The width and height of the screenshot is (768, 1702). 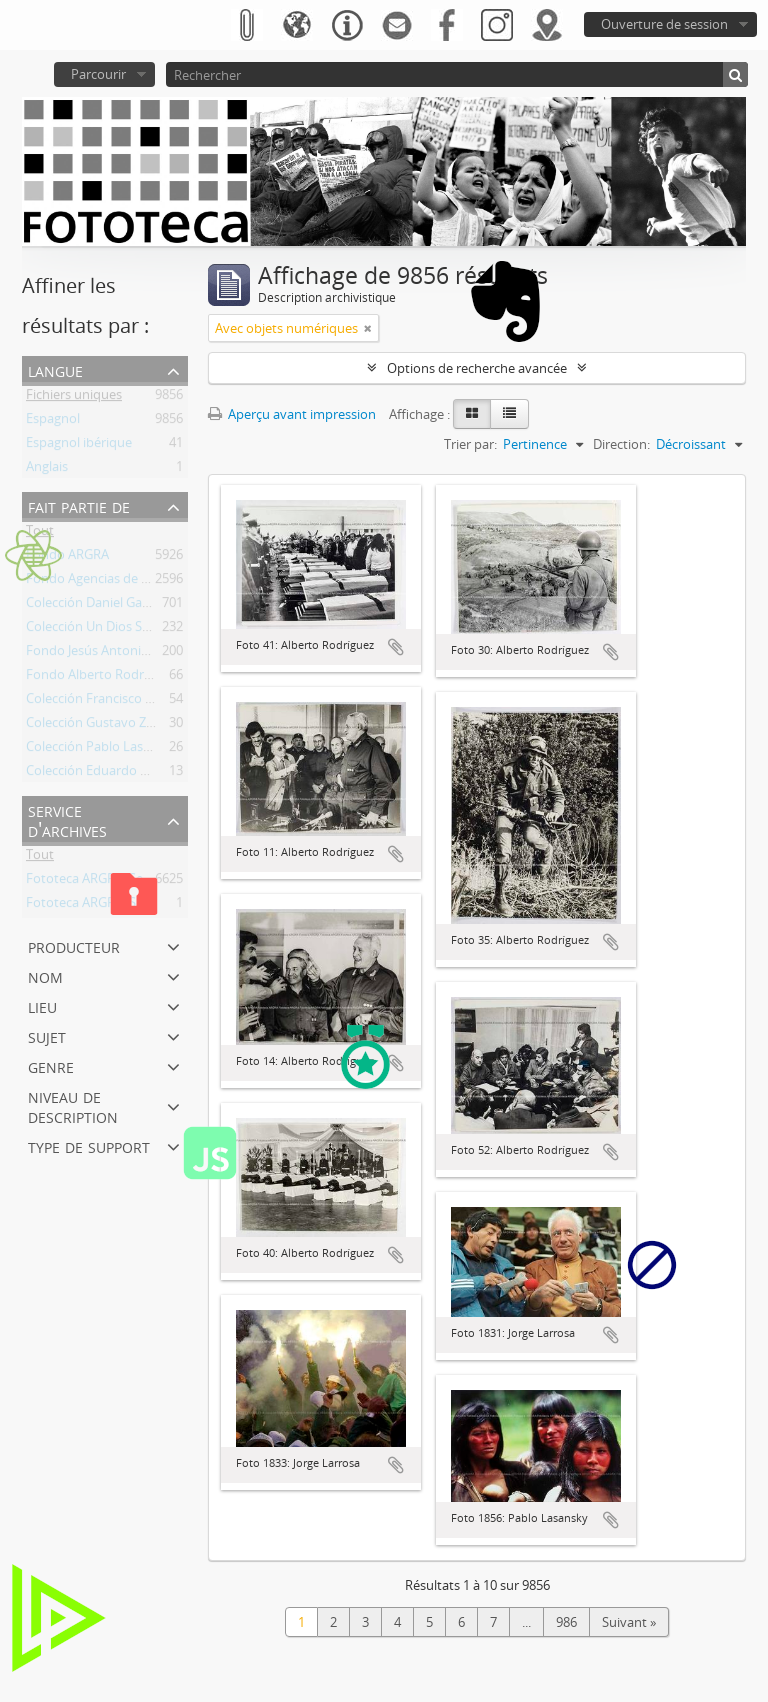 What do you see at coordinates (59, 1618) in the screenshot?
I see `open lapce code editor` at bounding box center [59, 1618].